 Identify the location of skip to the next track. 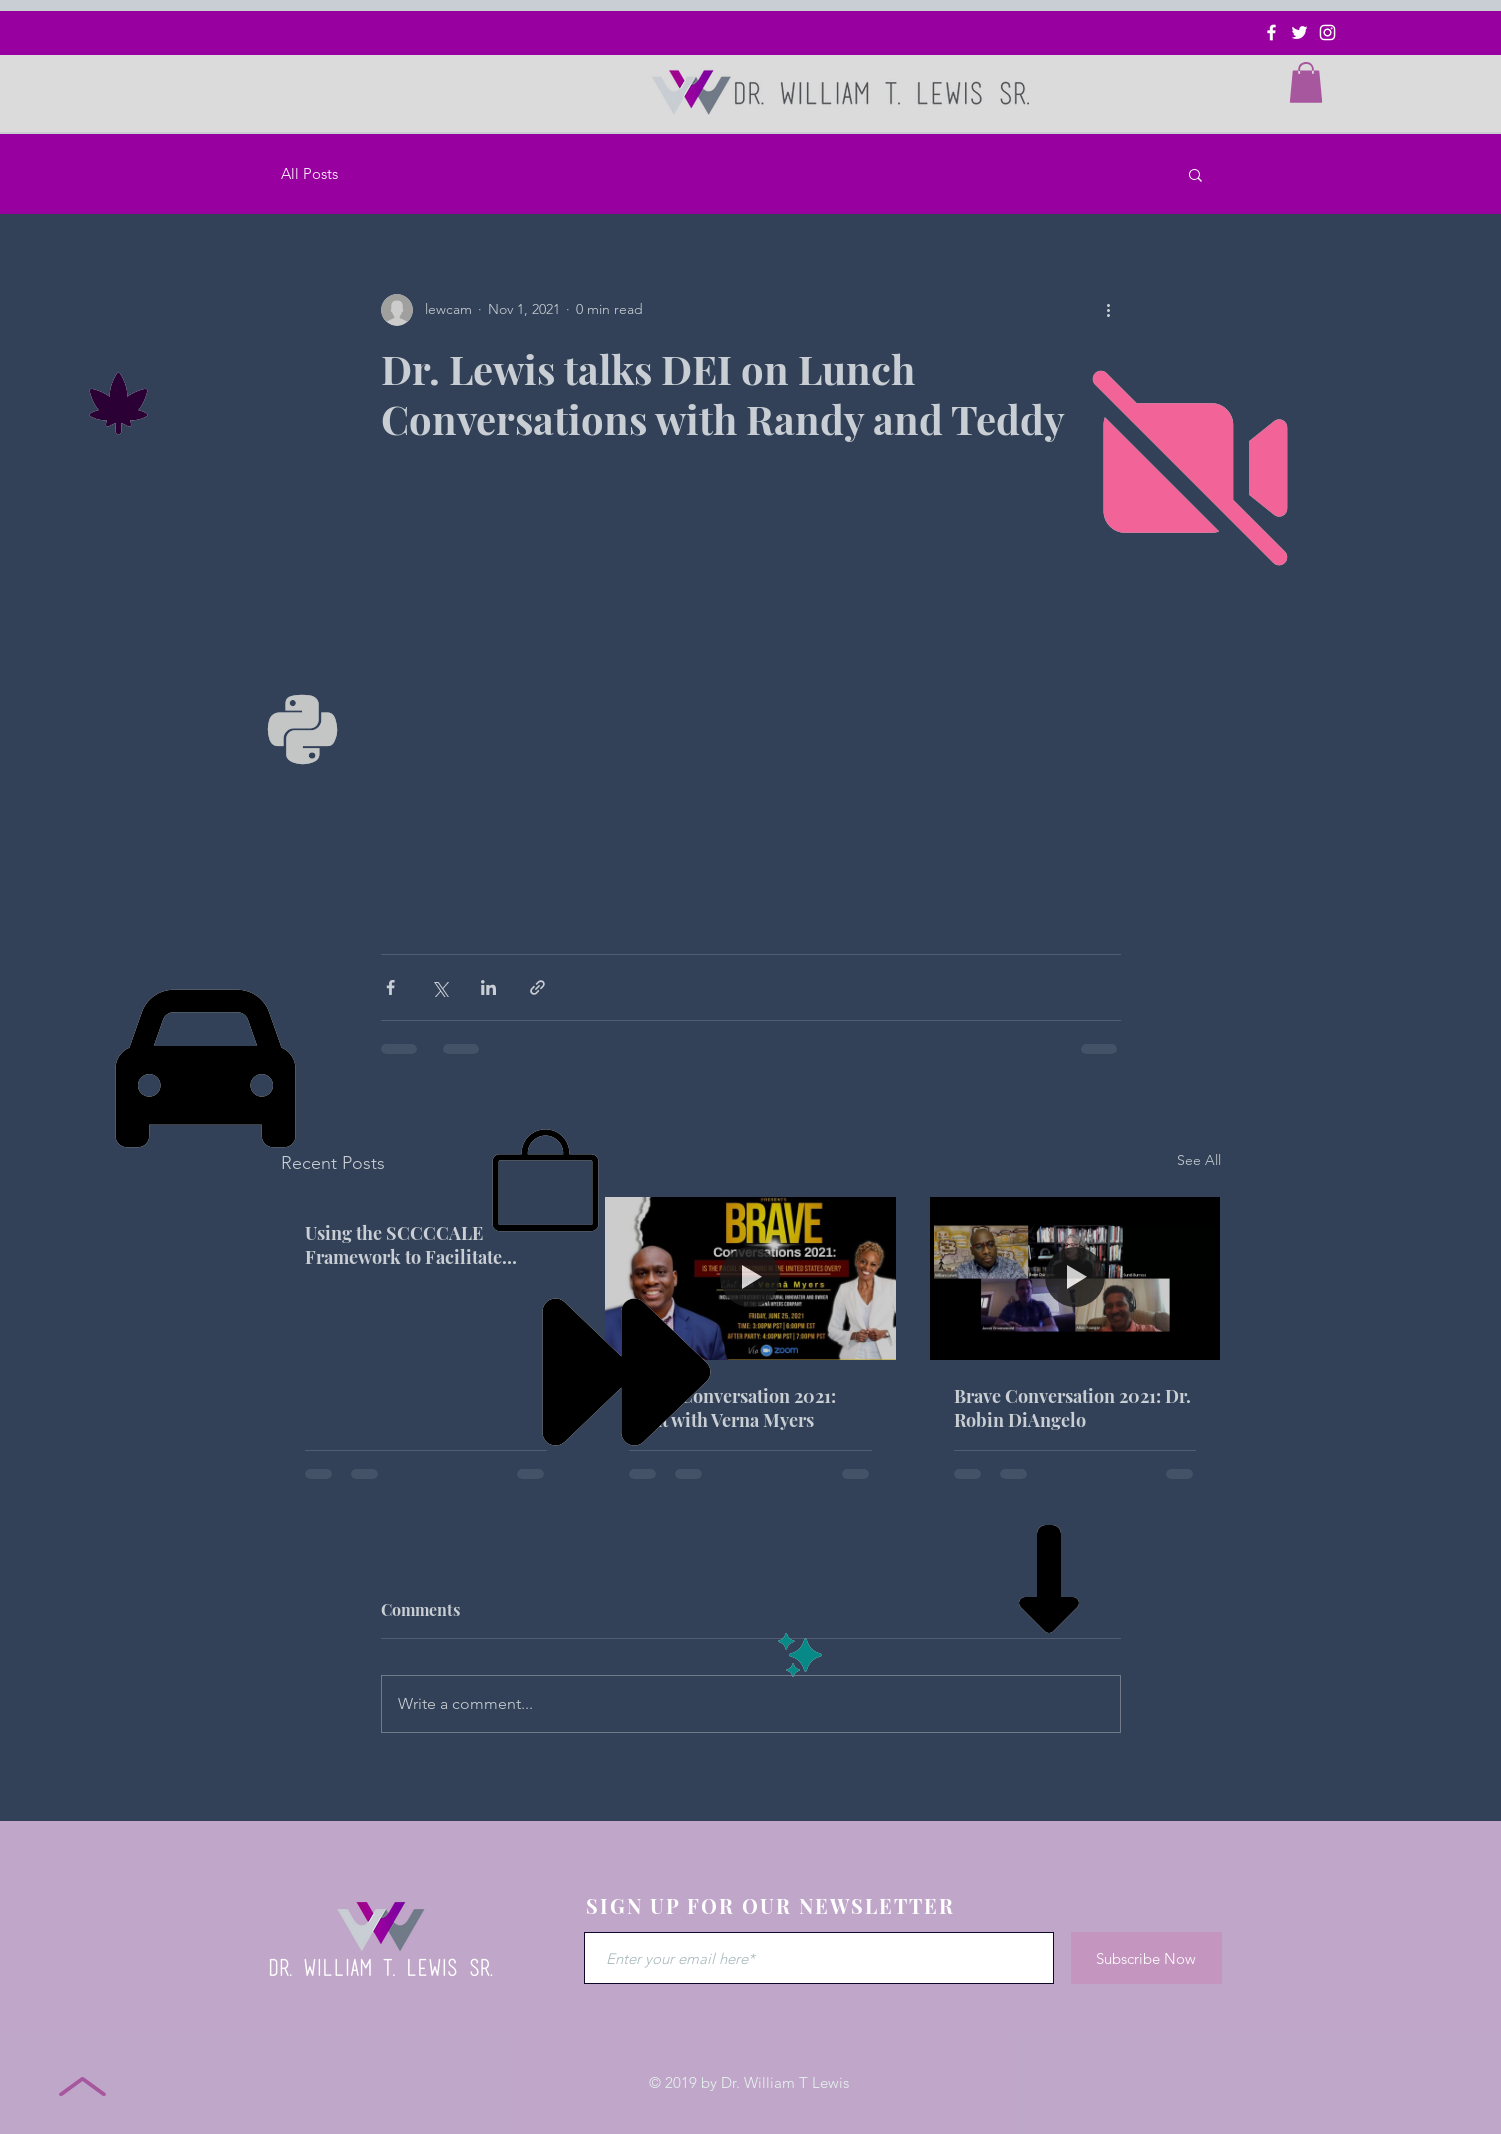
(616, 1372).